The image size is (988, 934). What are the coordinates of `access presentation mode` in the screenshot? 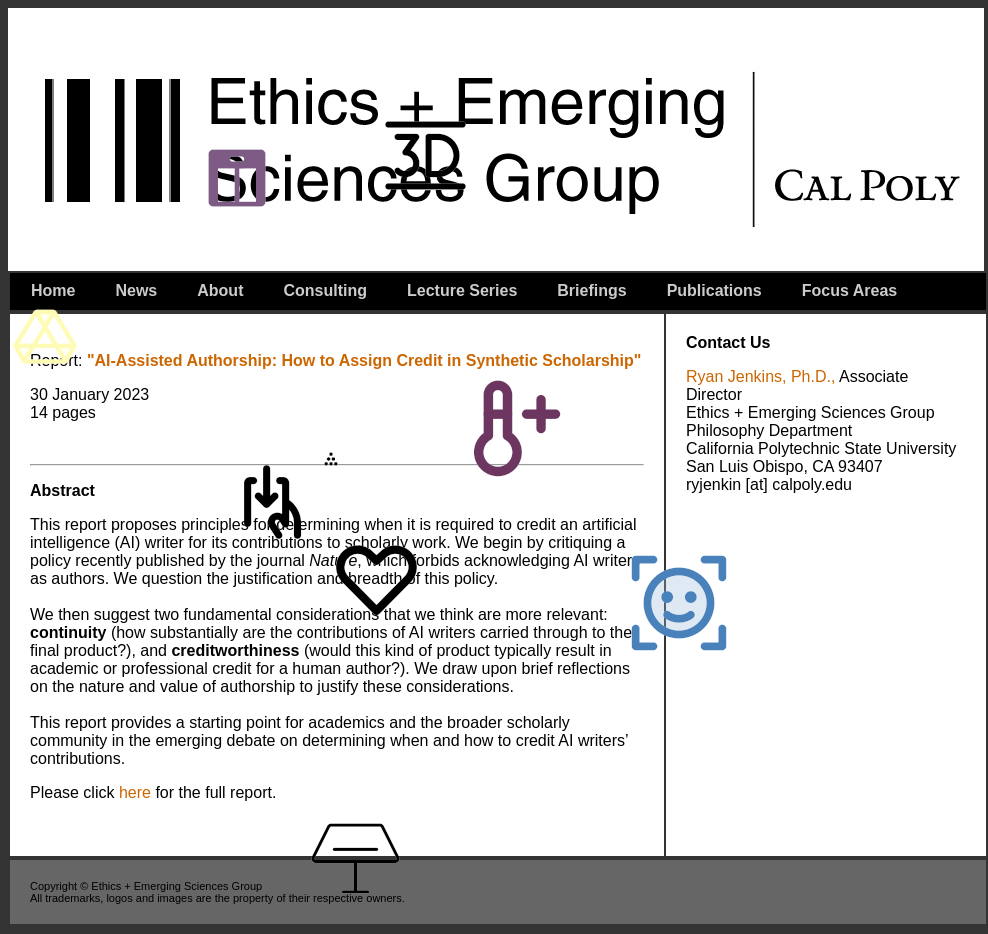 It's located at (355, 858).